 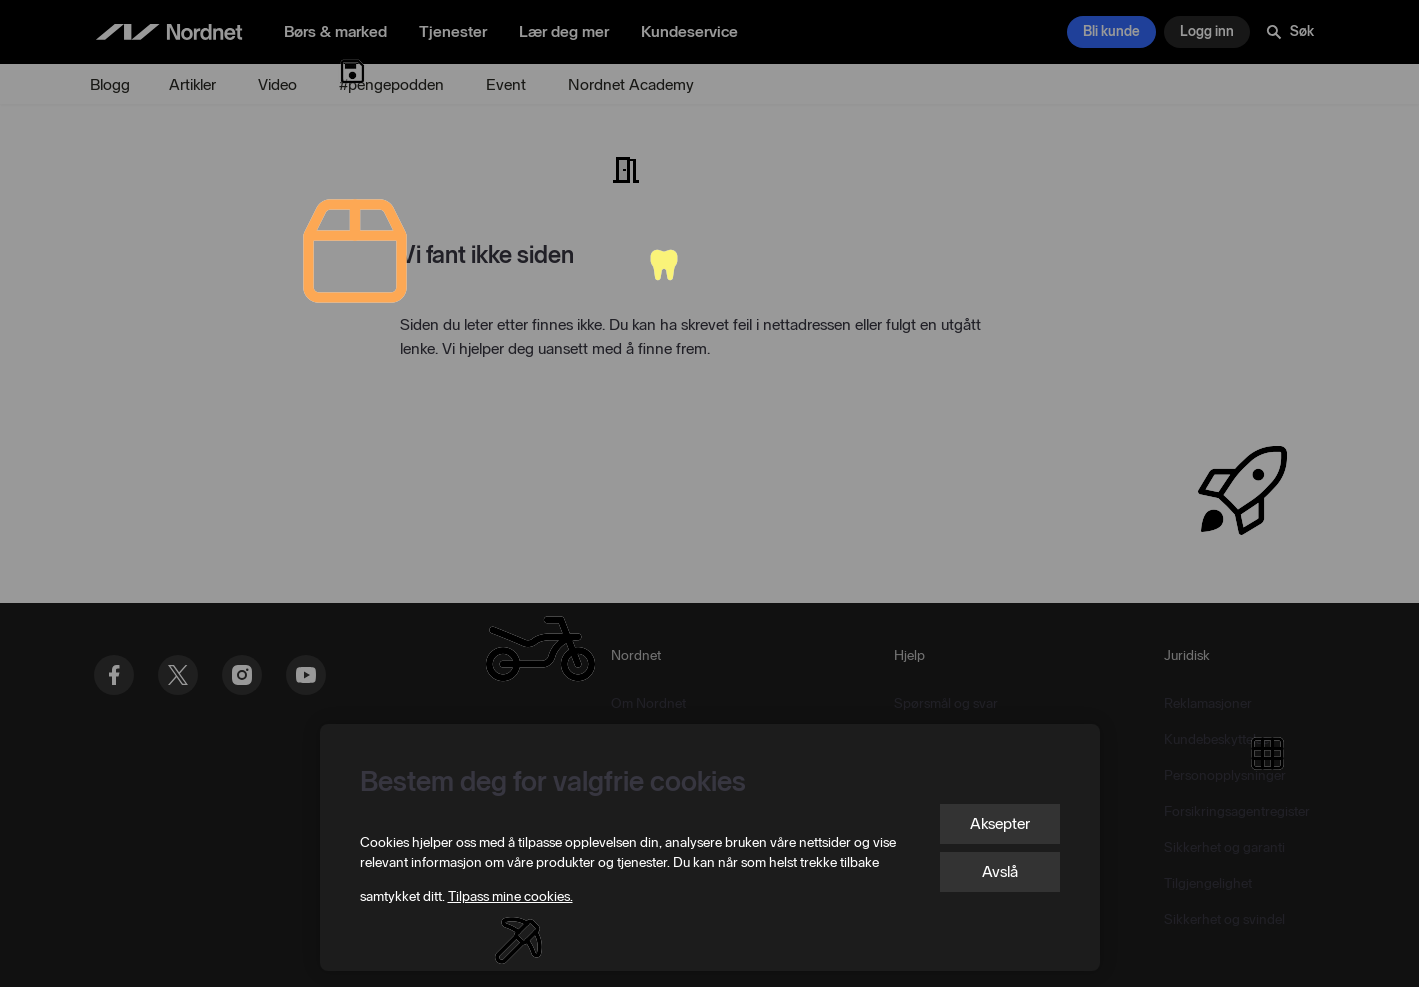 What do you see at coordinates (352, 71) in the screenshot?
I see `save current file or document` at bounding box center [352, 71].